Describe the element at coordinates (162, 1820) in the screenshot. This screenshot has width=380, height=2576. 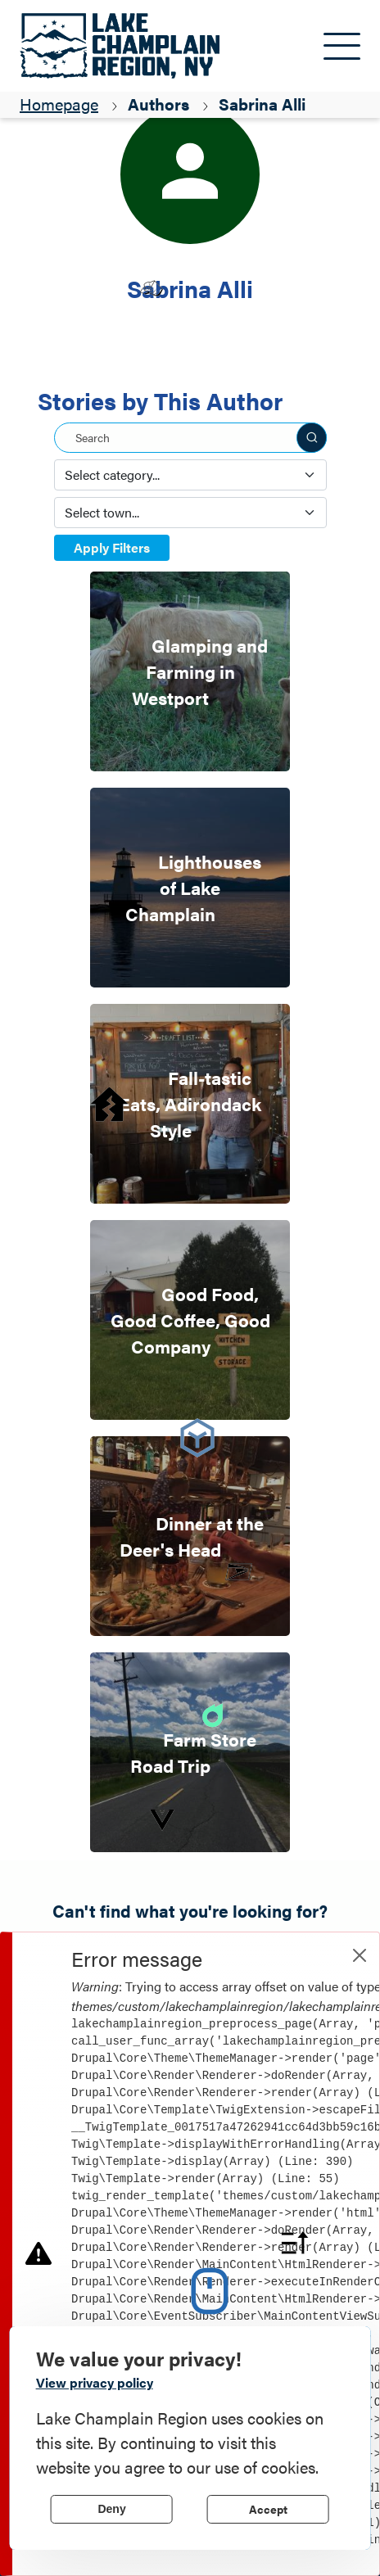
I see `Vue.js framework logo` at that location.